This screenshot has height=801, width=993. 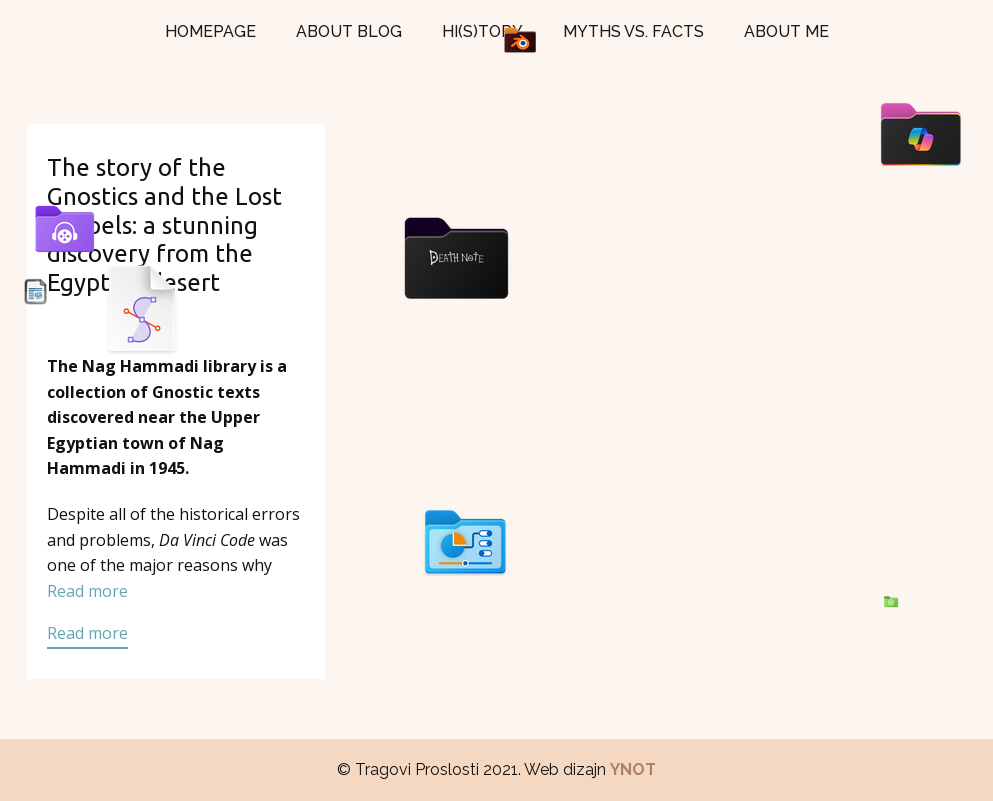 What do you see at coordinates (891, 602) in the screenshot?
I see `open linux mint system folder` at bounding box center [891, 602].